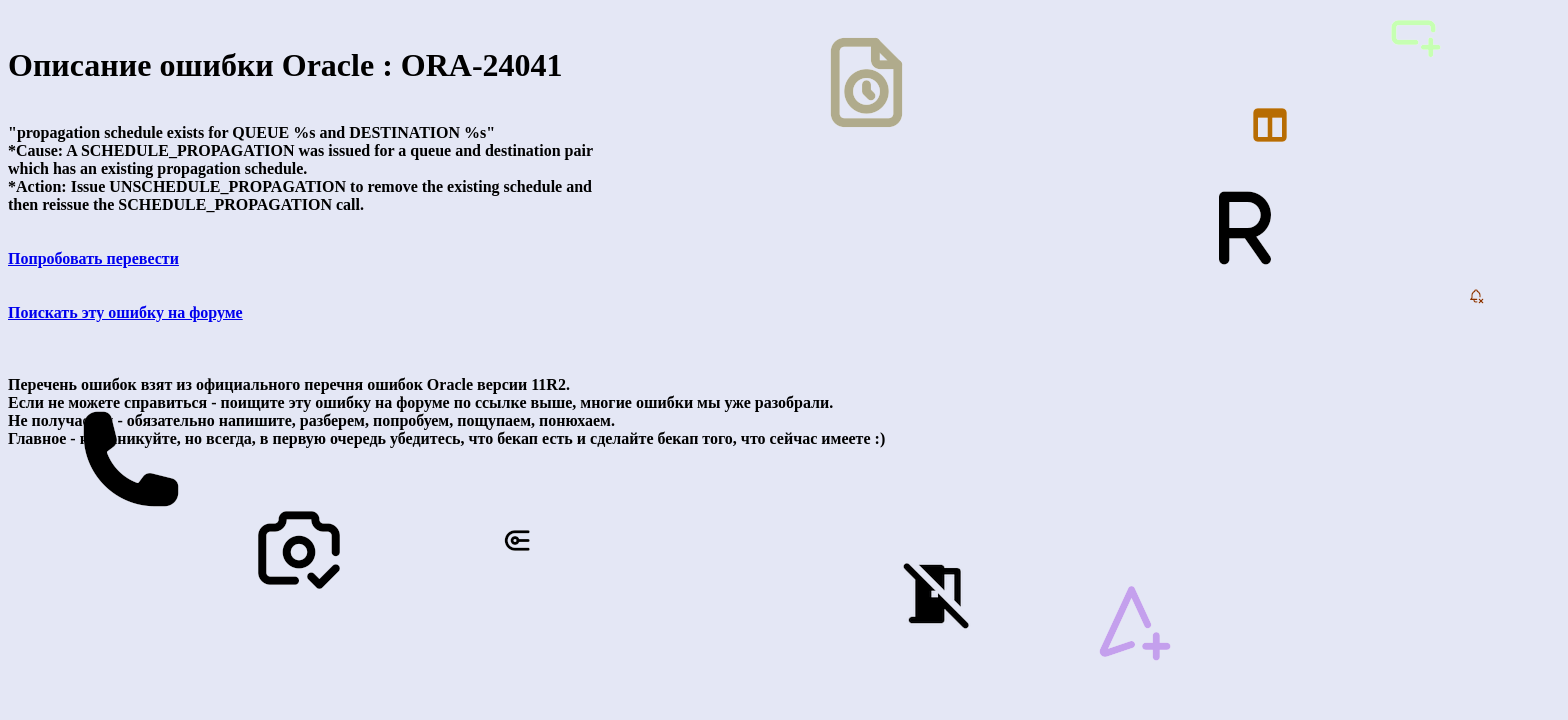  Describe the element at coordinates (938, 594) in the screenshot. I see `no meeting room available` at that location.